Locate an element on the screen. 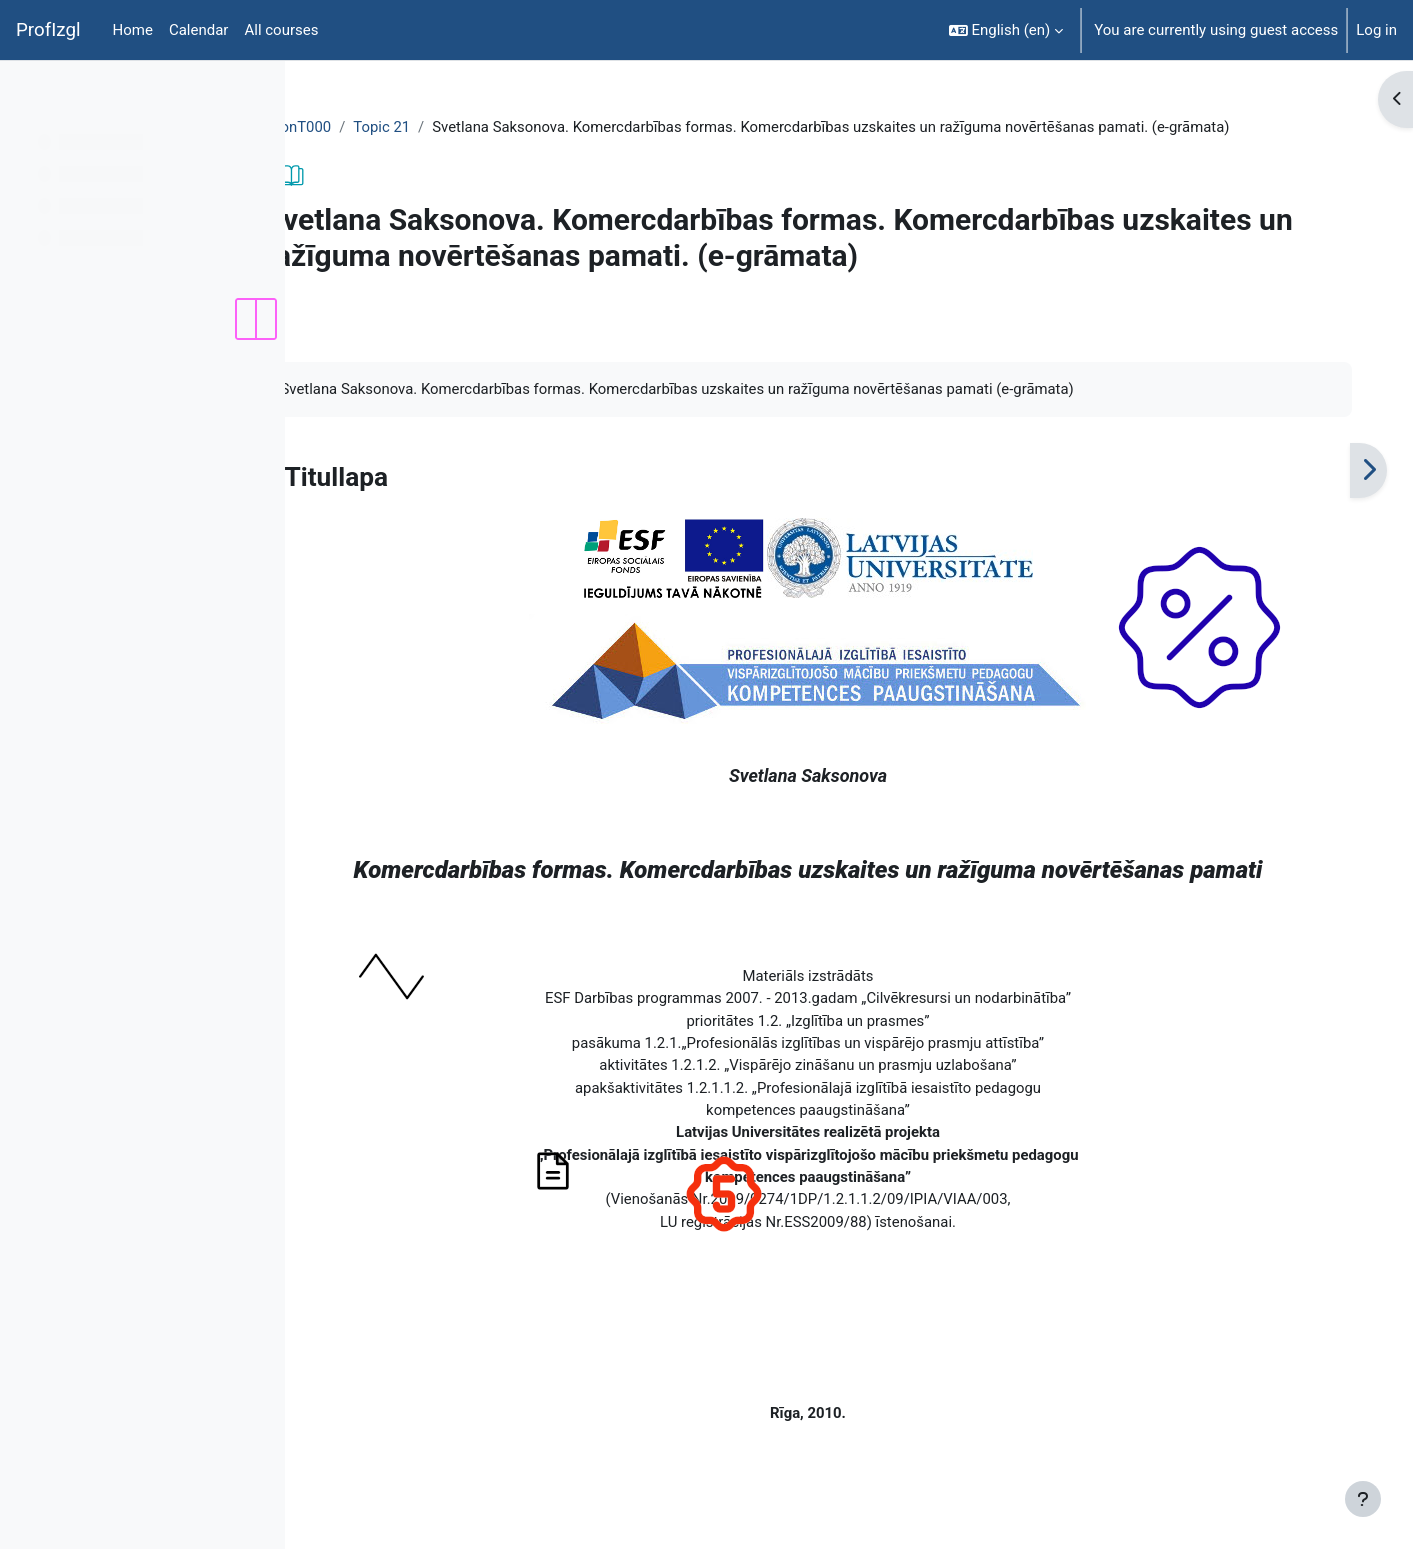 The image size is (1413, 1549). view document or text file is located at coordinates (553, 1171).